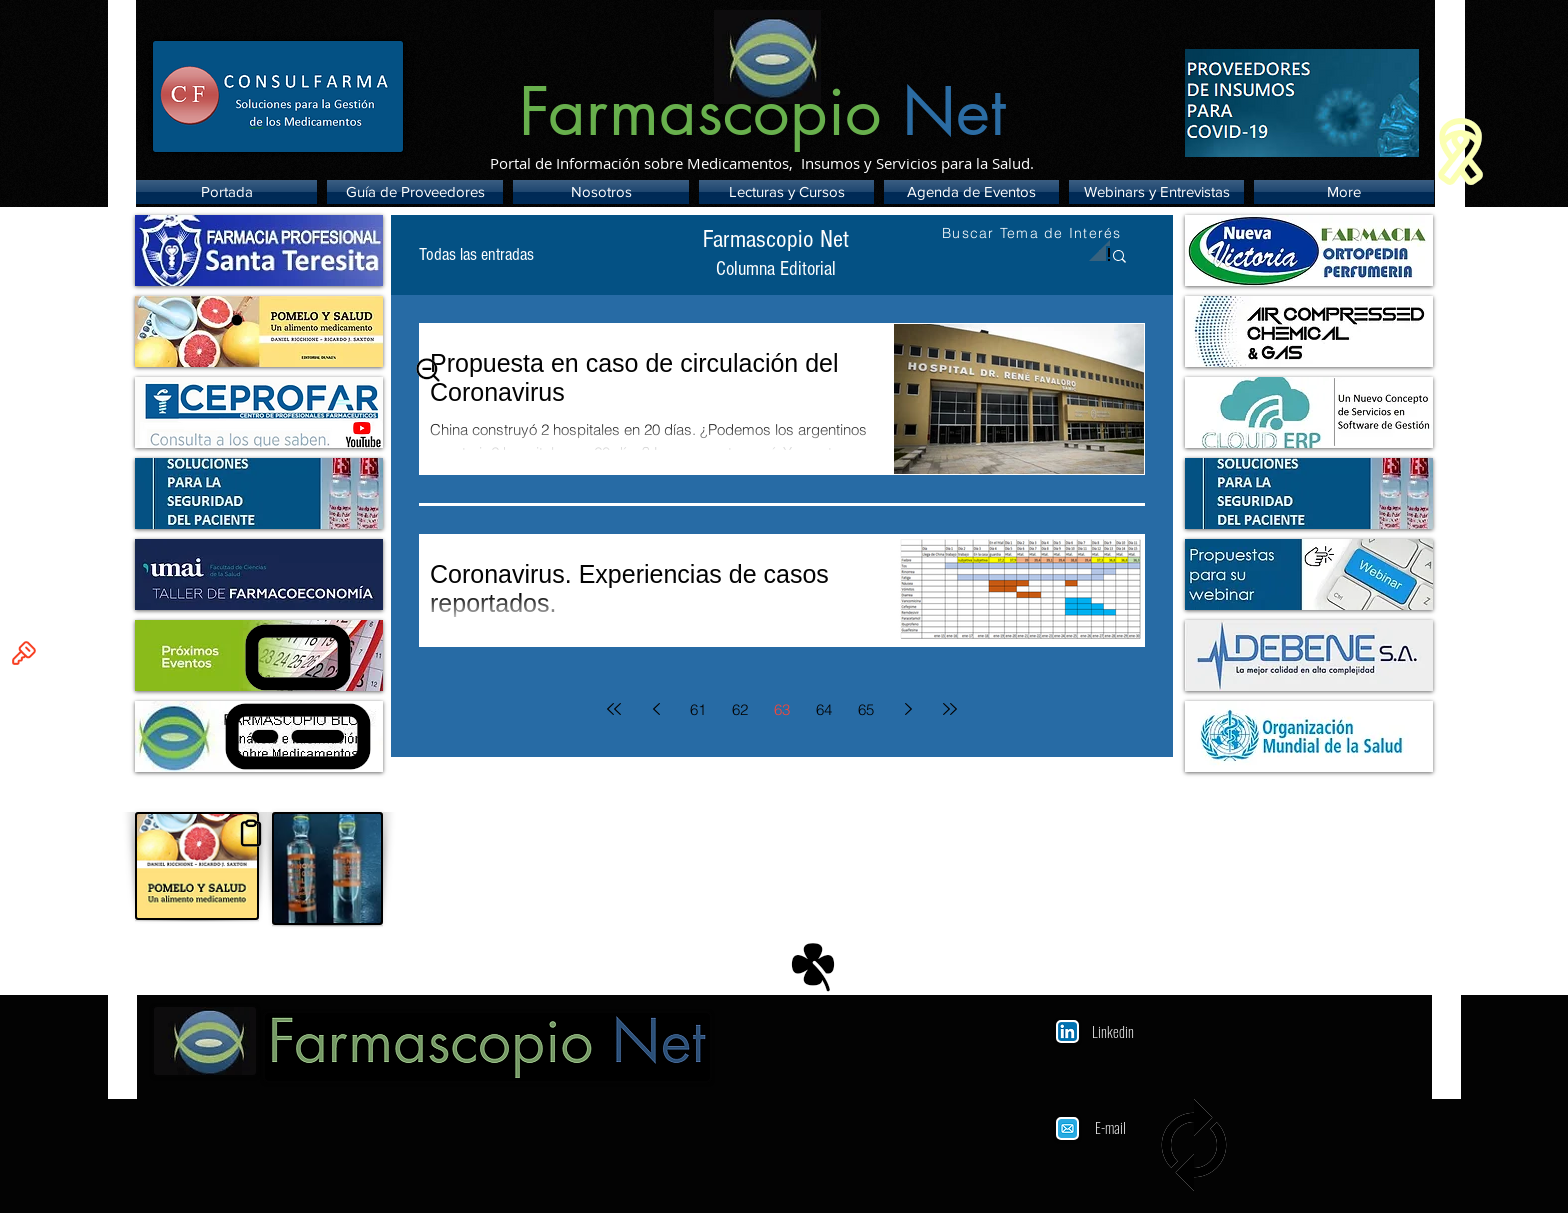 The image size is (1568, 1213). I want to click on awareness ribbon symbol for a cause or campaign, so click(1460, 151).